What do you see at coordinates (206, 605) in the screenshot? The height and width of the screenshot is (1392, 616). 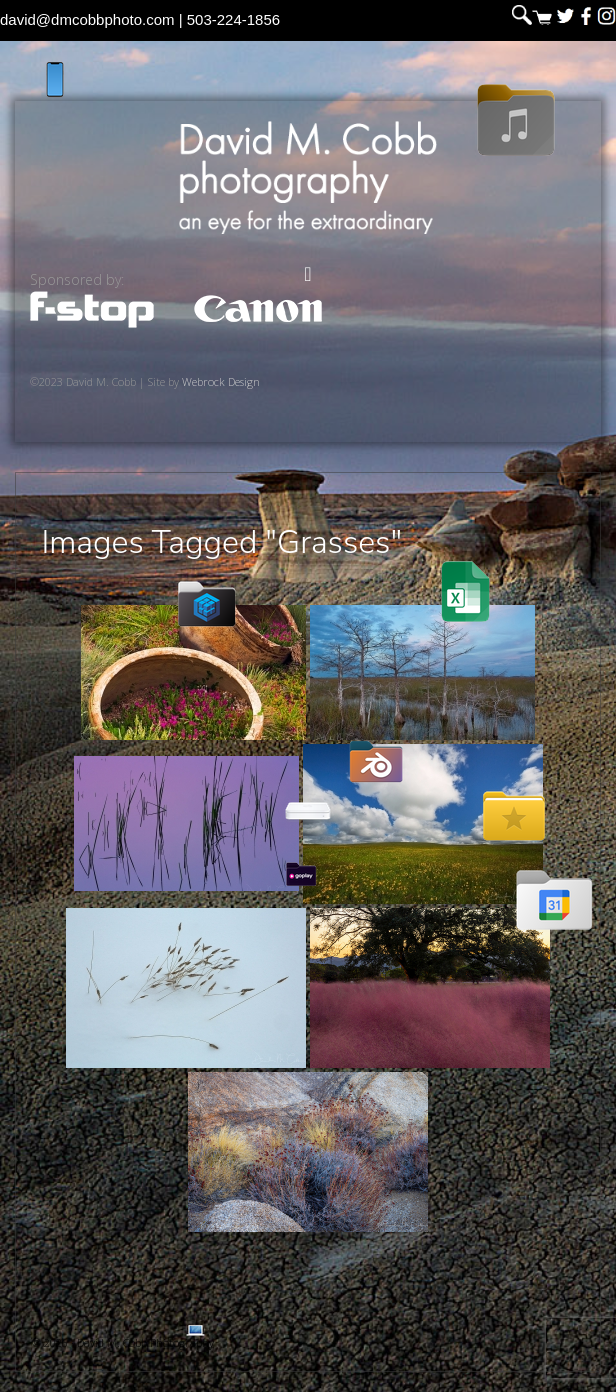 I see `open sequelize project folder` at bounding box center [206, 605].